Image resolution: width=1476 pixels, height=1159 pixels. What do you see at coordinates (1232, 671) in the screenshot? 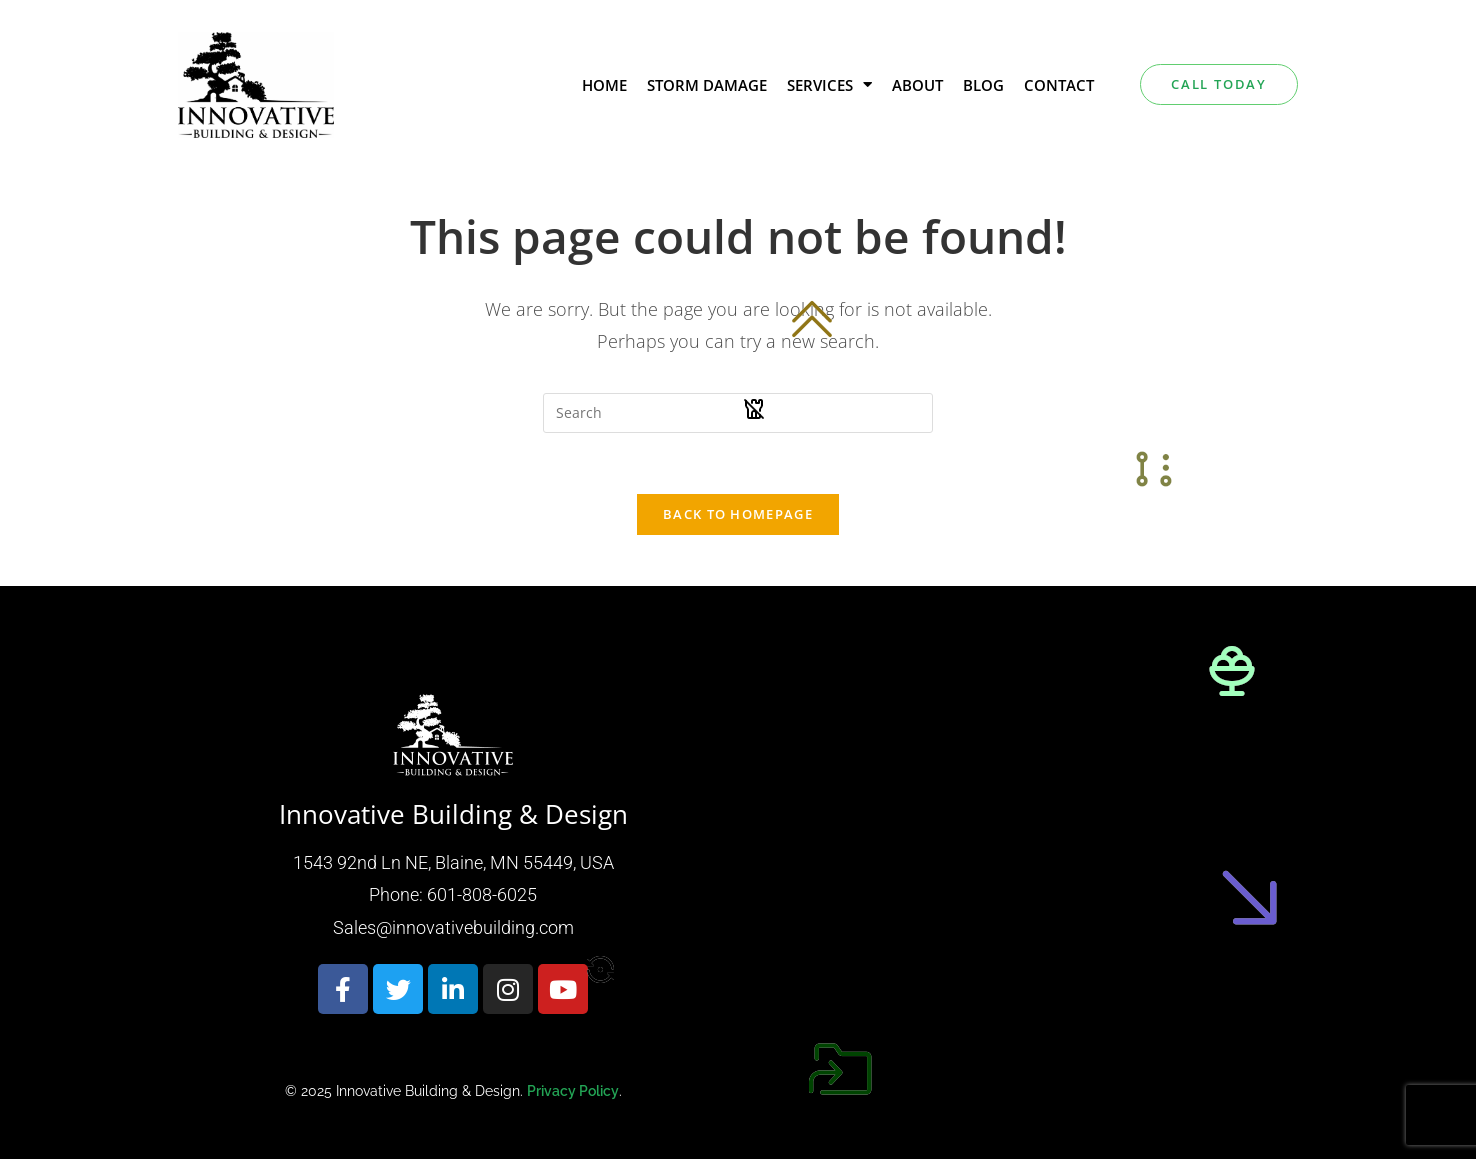
I see `view dessert or ice cream options` at bounding box center [1232, 671].